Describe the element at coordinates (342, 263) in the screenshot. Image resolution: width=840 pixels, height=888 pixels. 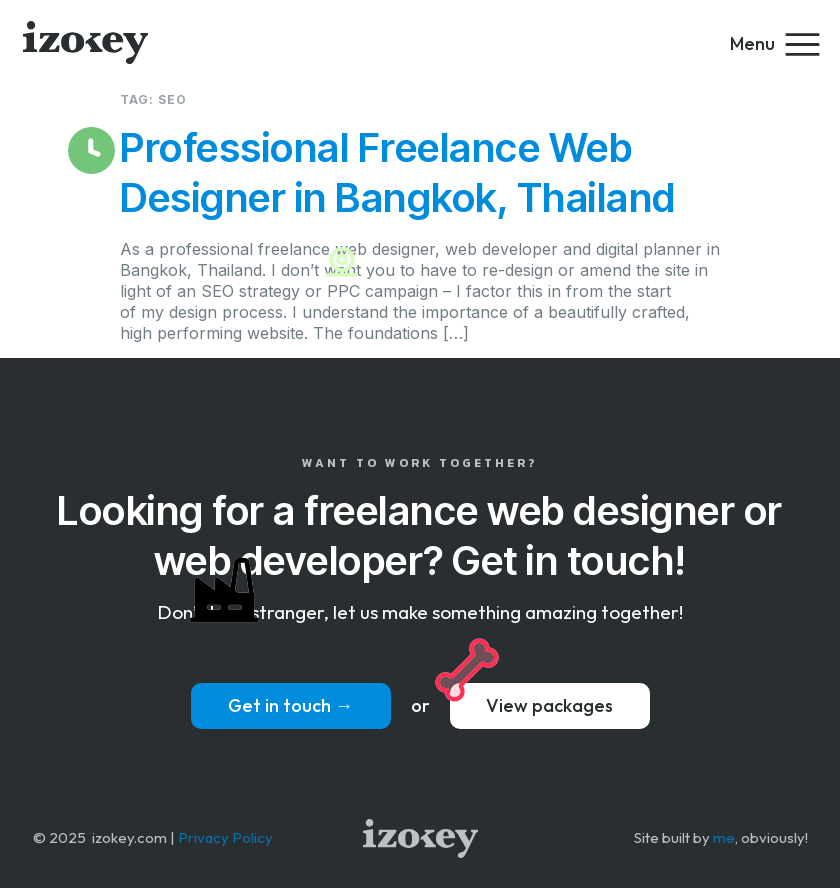
I see `enable webcam or video camera` at that location.